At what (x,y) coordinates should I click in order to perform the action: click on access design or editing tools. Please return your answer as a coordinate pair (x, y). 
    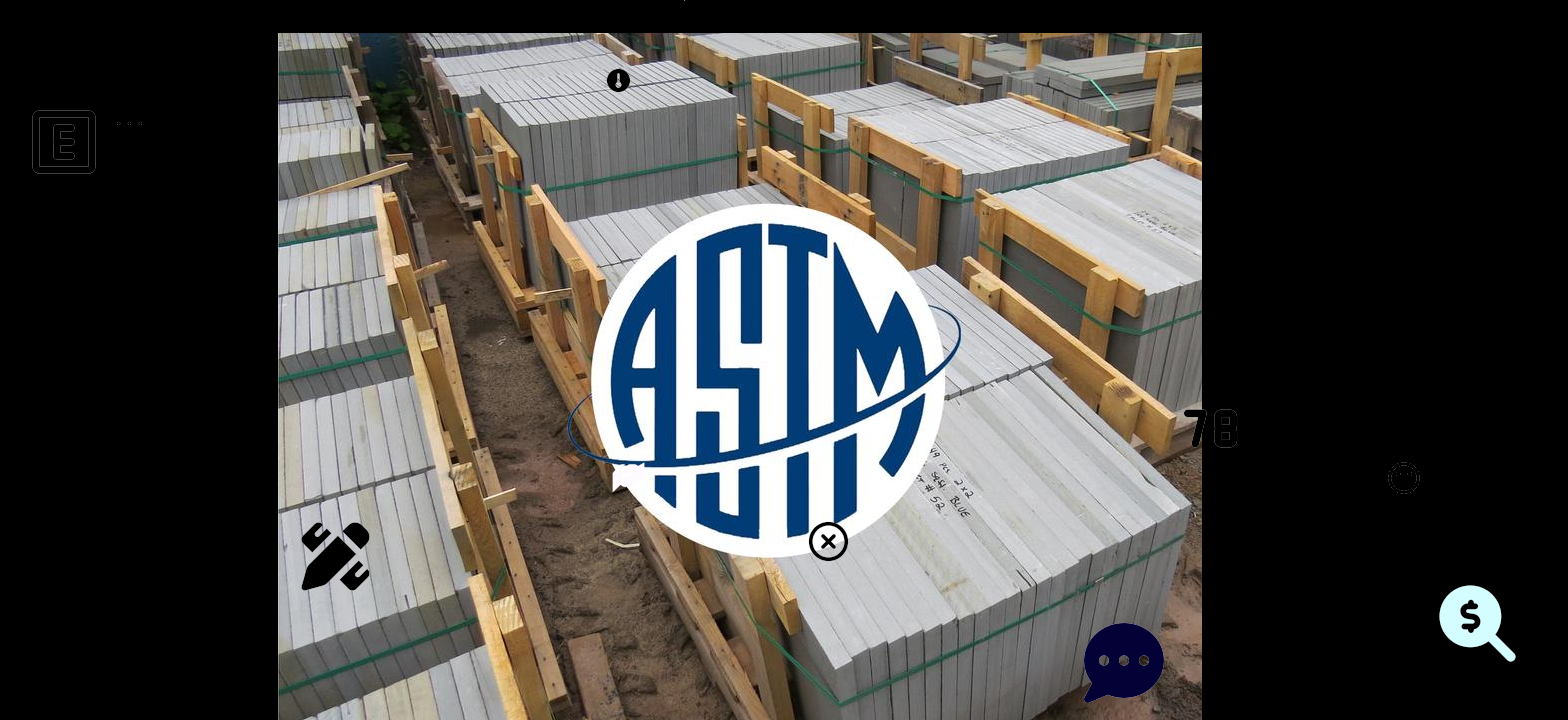
    Looking at the image, I should click on (335, 556).